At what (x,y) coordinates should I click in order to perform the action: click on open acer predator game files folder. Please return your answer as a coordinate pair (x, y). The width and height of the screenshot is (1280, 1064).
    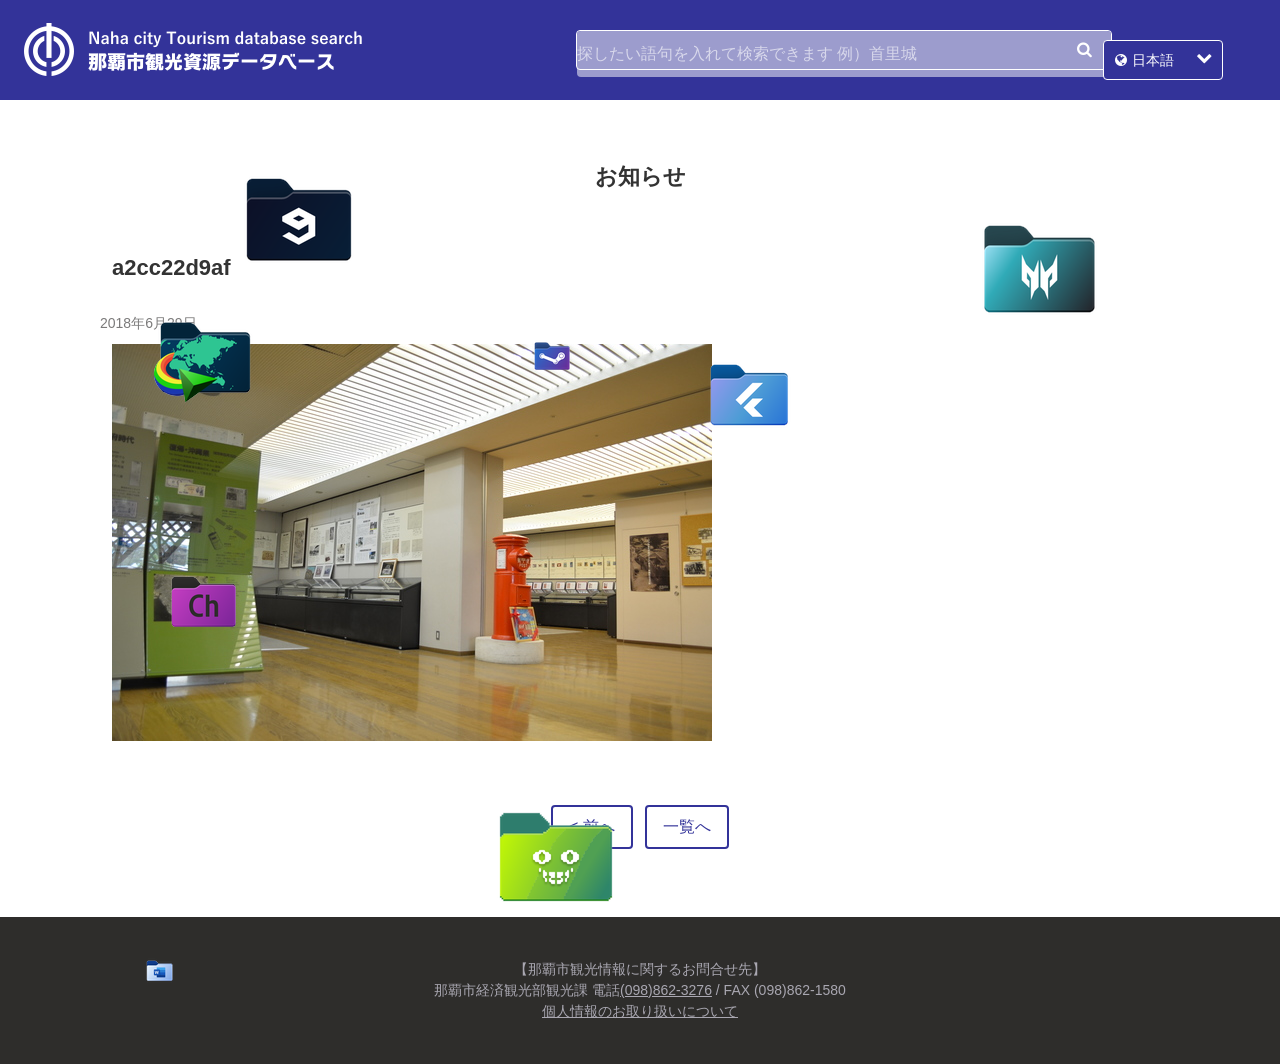
    Looking at the image, I should click on (1039, 272).